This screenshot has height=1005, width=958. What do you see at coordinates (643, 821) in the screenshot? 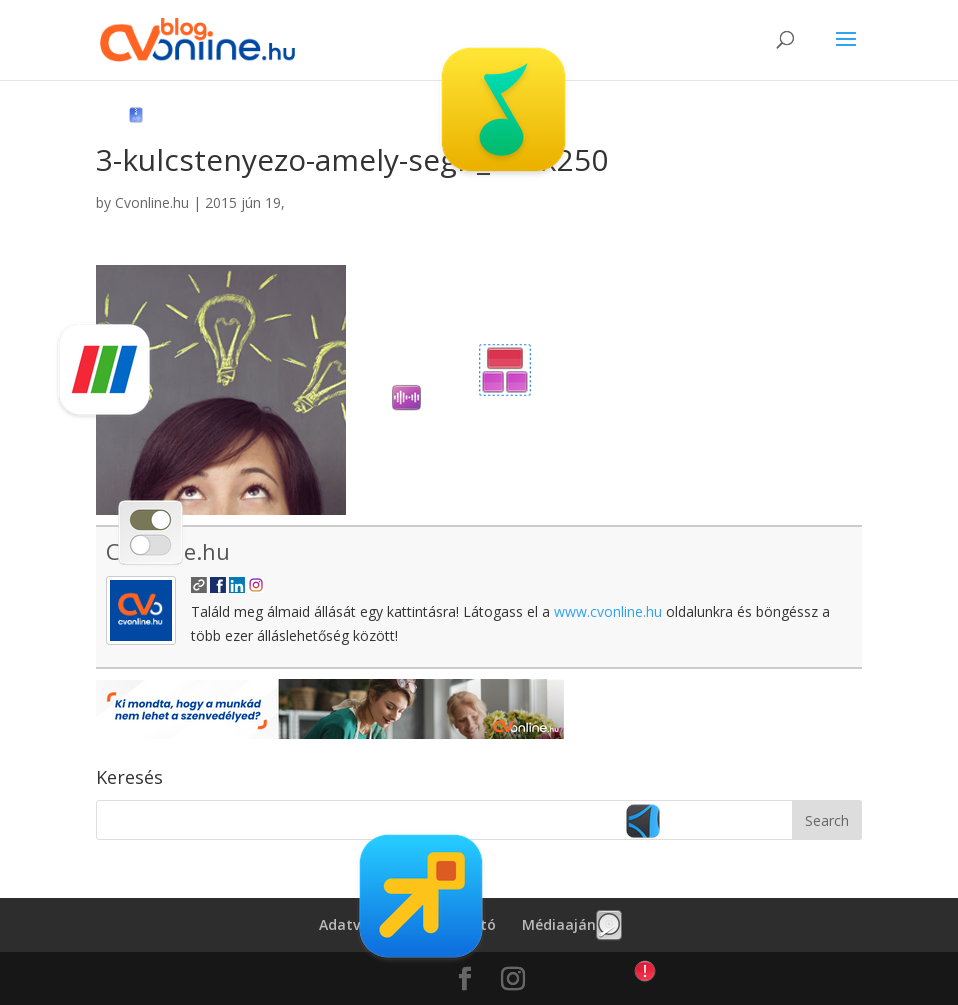
I see `open Adobe Acrobat Reader` at bounding box center [643, 821].